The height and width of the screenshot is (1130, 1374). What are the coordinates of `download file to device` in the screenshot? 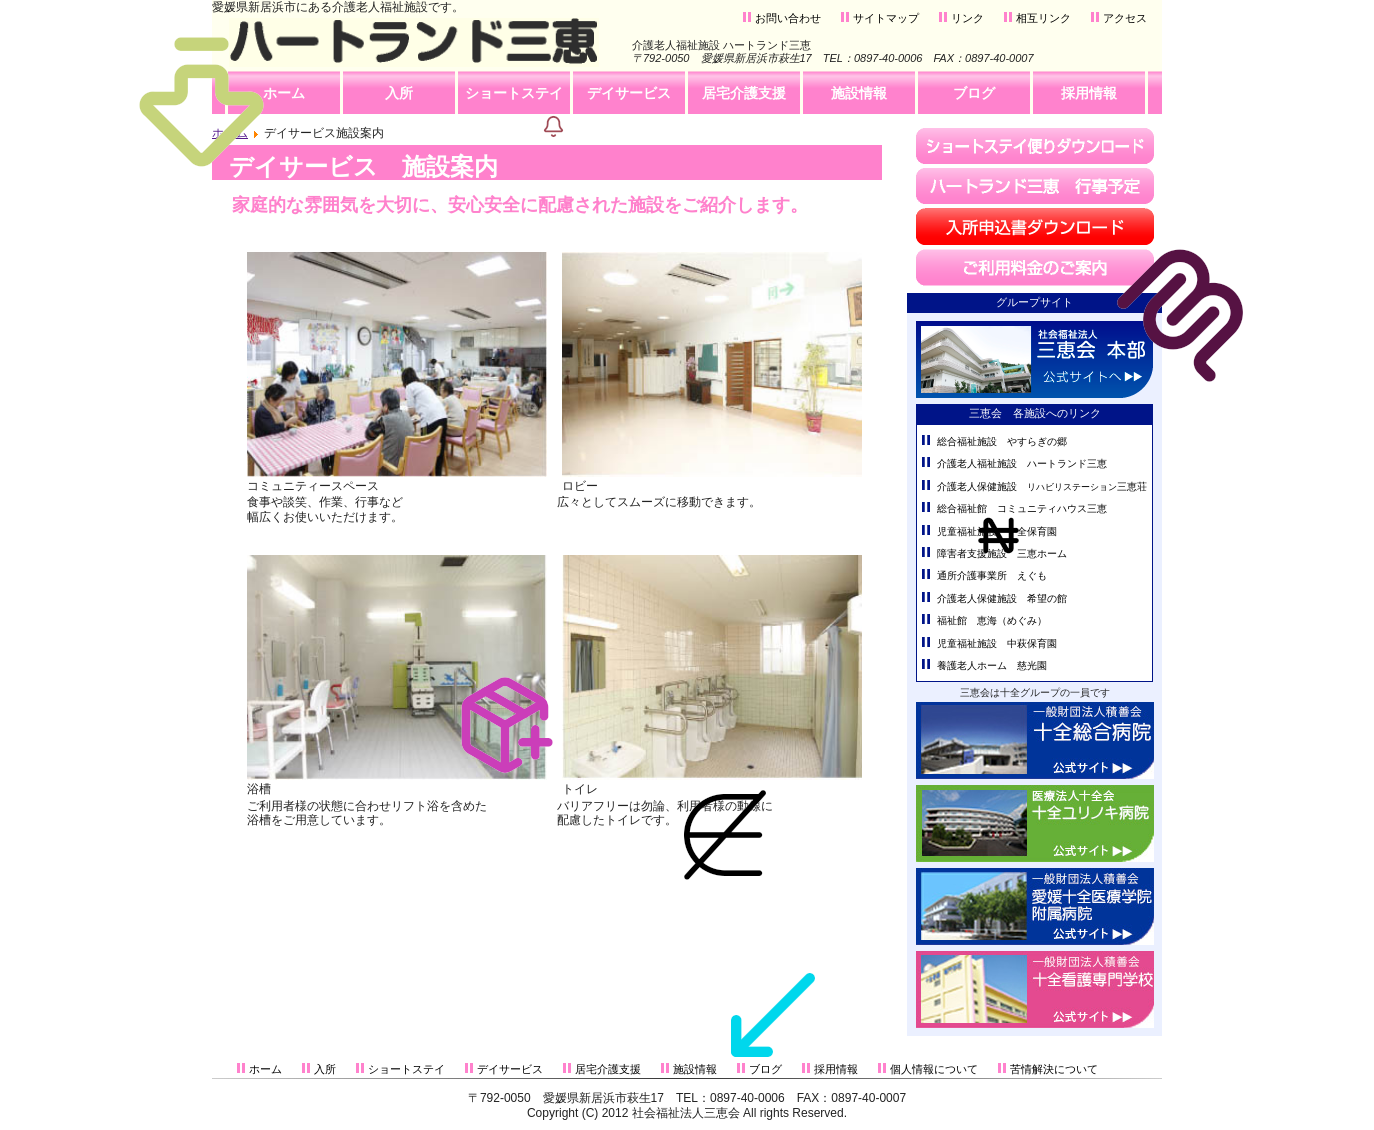 It's located at (201, 98).